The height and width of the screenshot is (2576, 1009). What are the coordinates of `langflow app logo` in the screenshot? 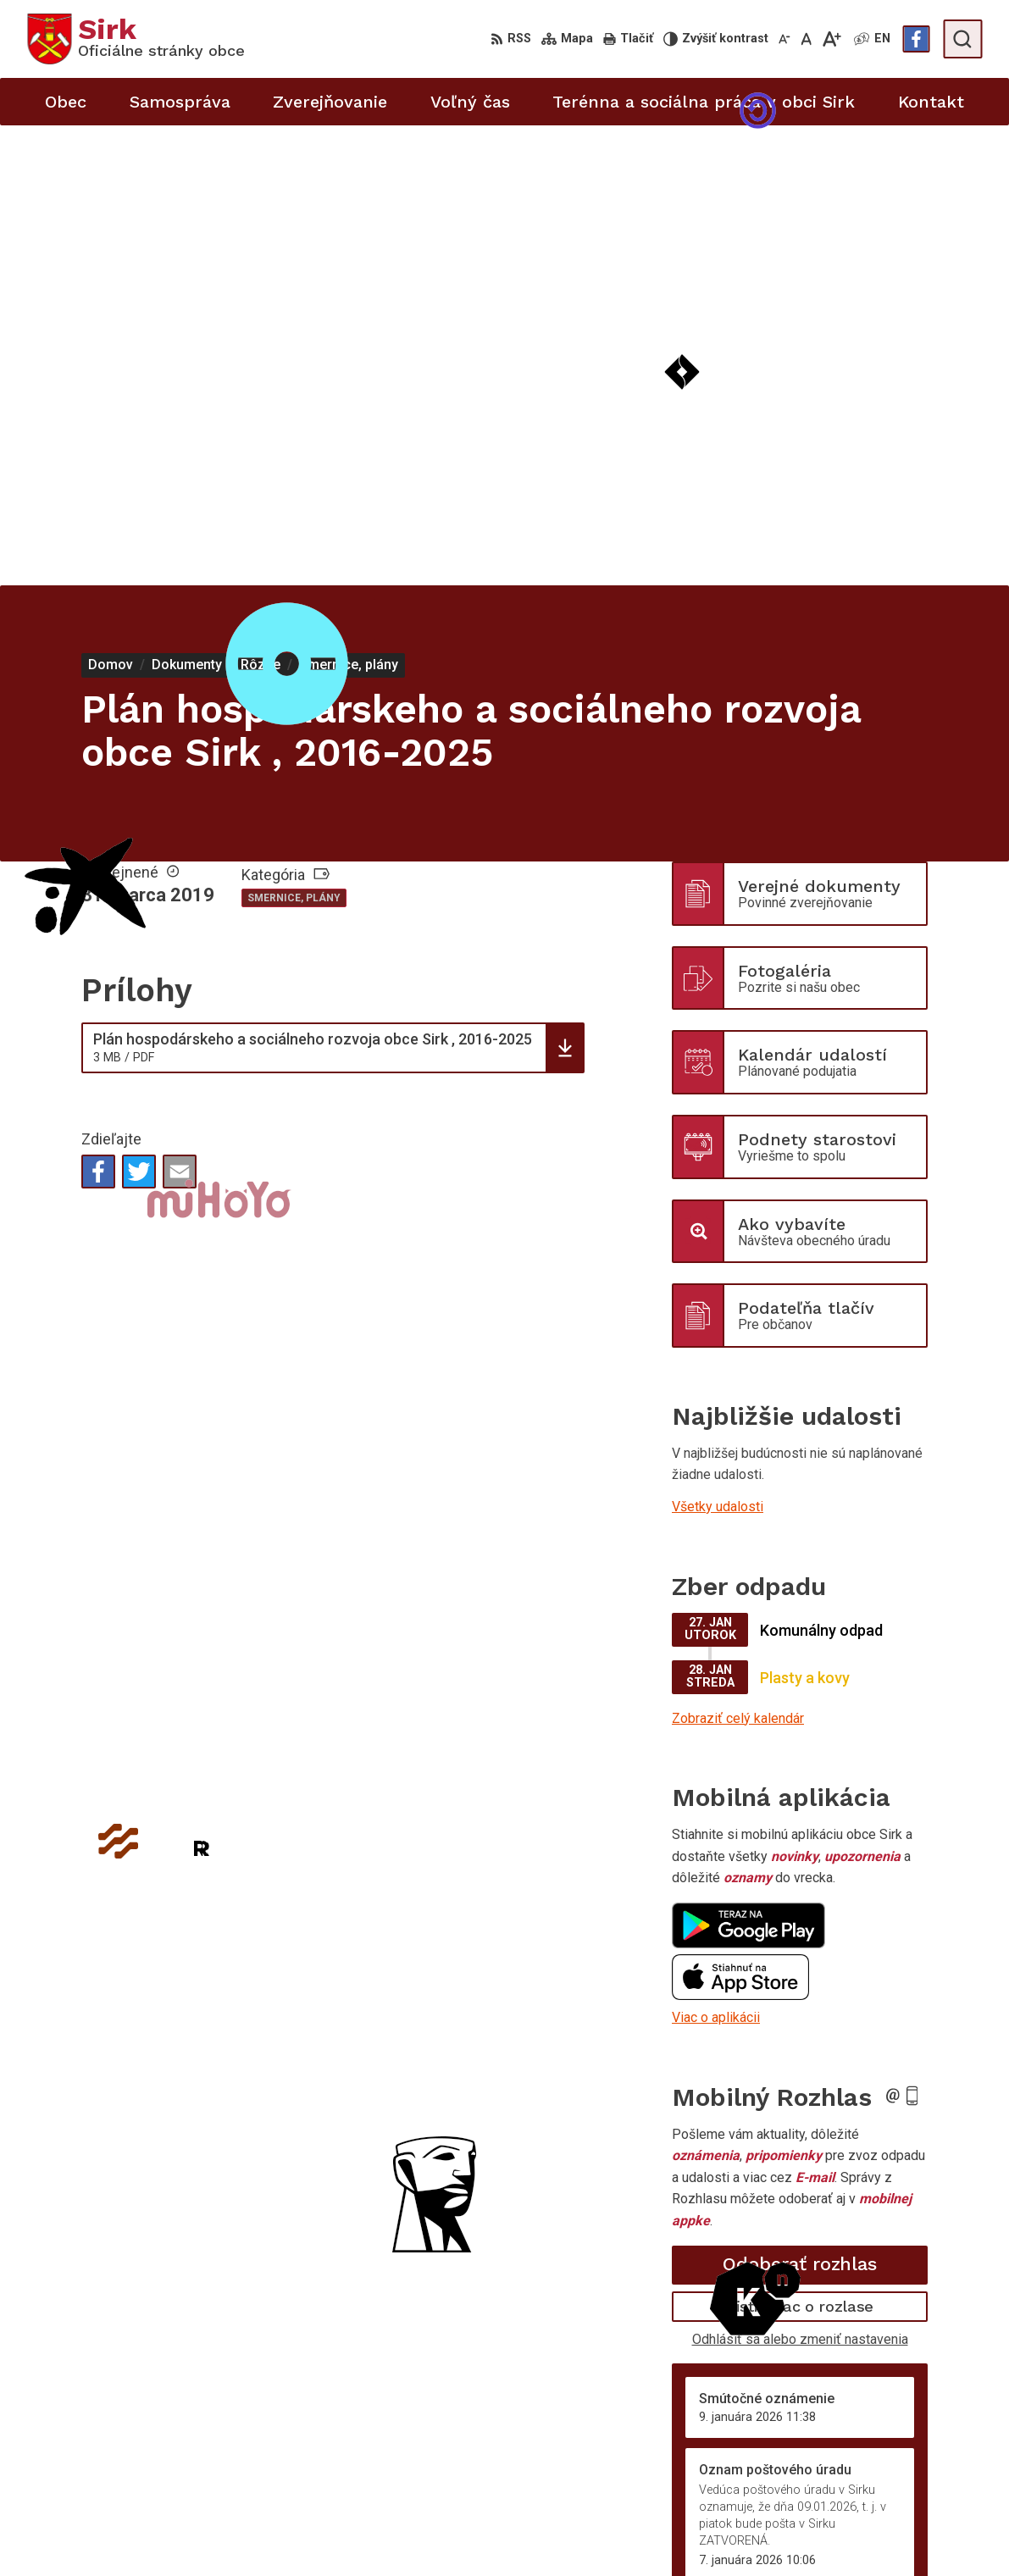 It's located at (118, 1841).